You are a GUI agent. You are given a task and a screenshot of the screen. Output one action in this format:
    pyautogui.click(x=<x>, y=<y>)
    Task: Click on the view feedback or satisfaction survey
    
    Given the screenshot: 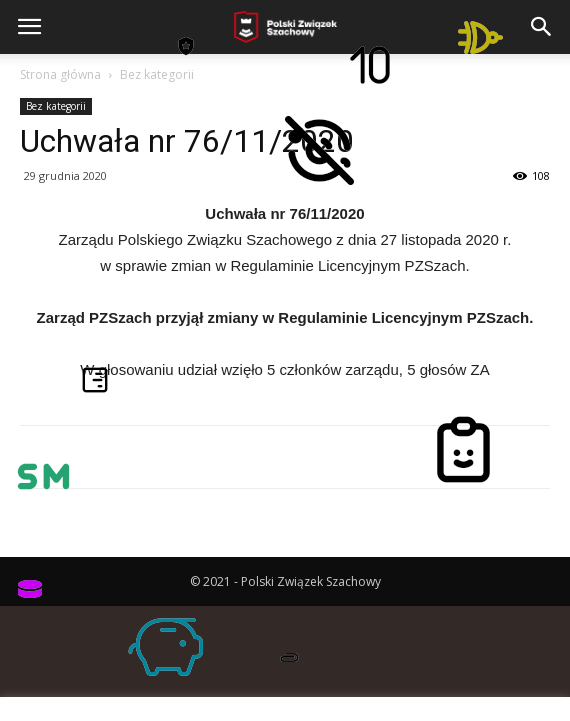 What is the action you would take?
    pyautogui.click(x=463, y=449)
    